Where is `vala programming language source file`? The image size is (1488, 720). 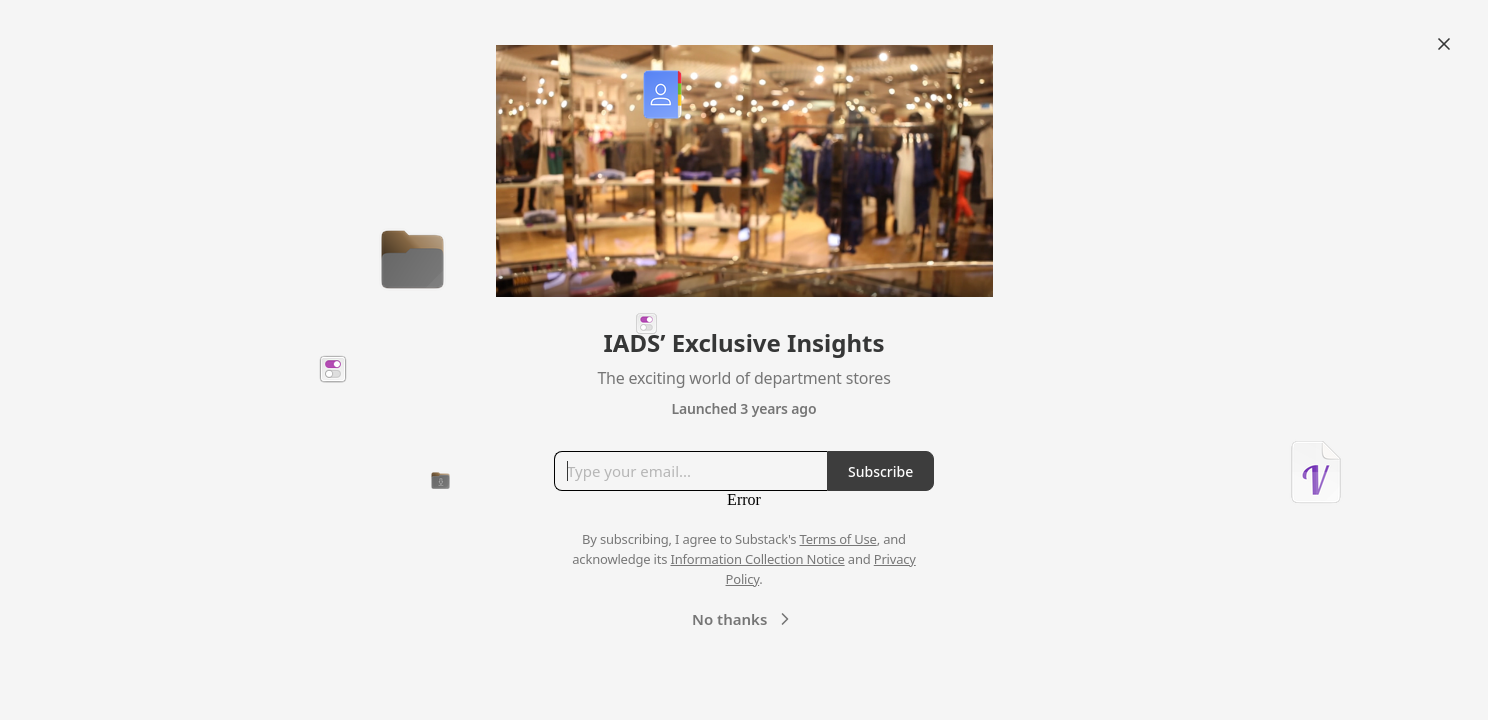
vala programming language source file is located at coordinates (1316, 472).